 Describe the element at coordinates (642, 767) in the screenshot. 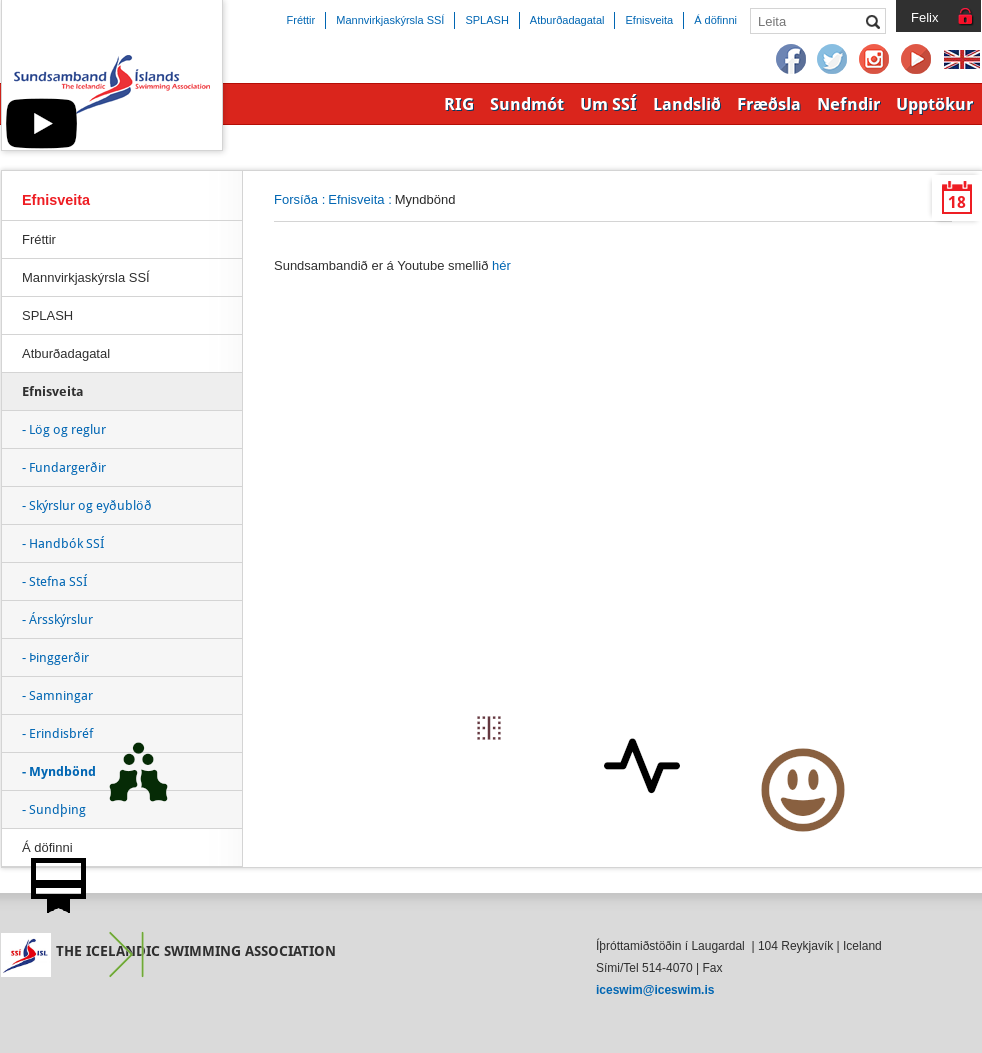

I see `view repository activity and insights` at that location.